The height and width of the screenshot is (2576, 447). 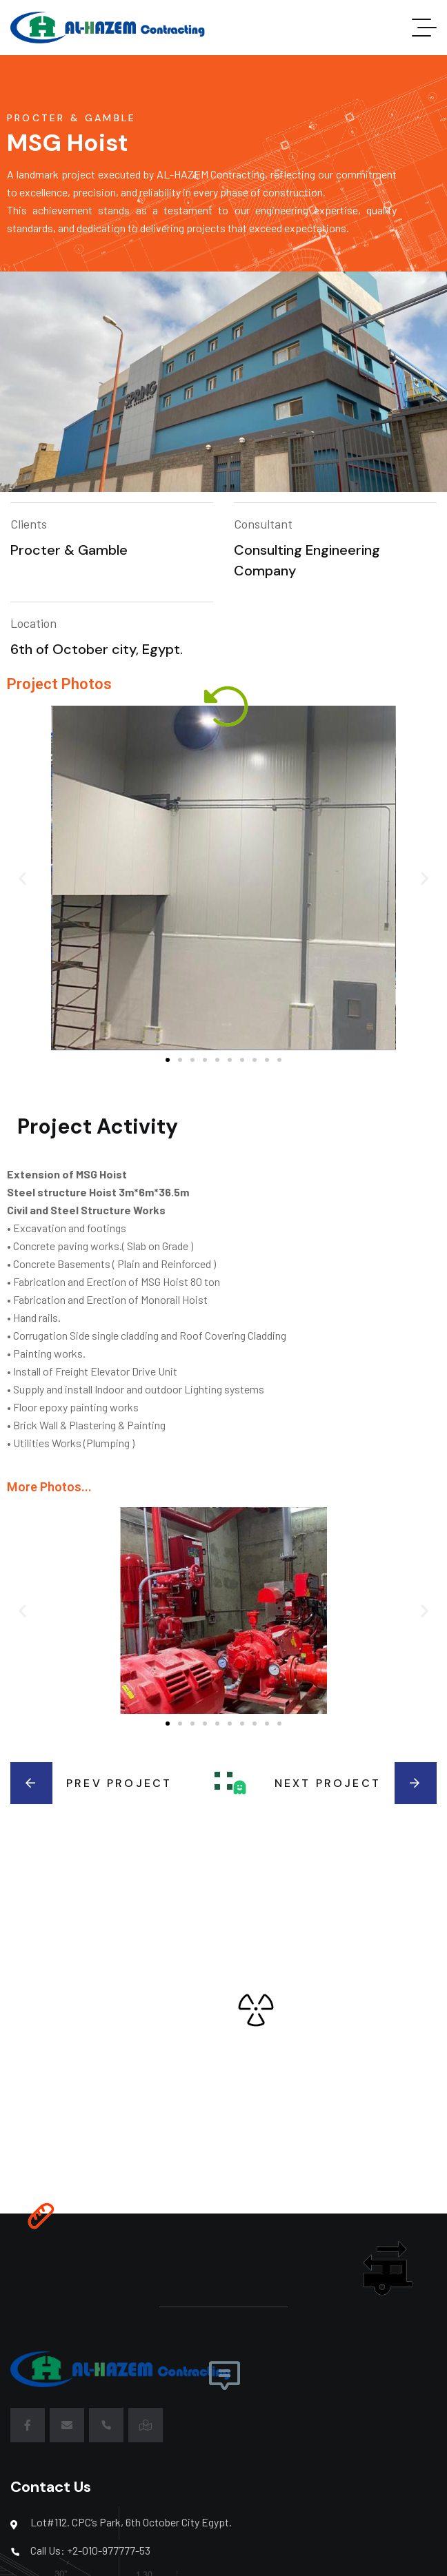 What do you see at coordinates (41, 2216) in the screenshot?
I see `browse bakery or bread products` at bounding box center [41, 2216].